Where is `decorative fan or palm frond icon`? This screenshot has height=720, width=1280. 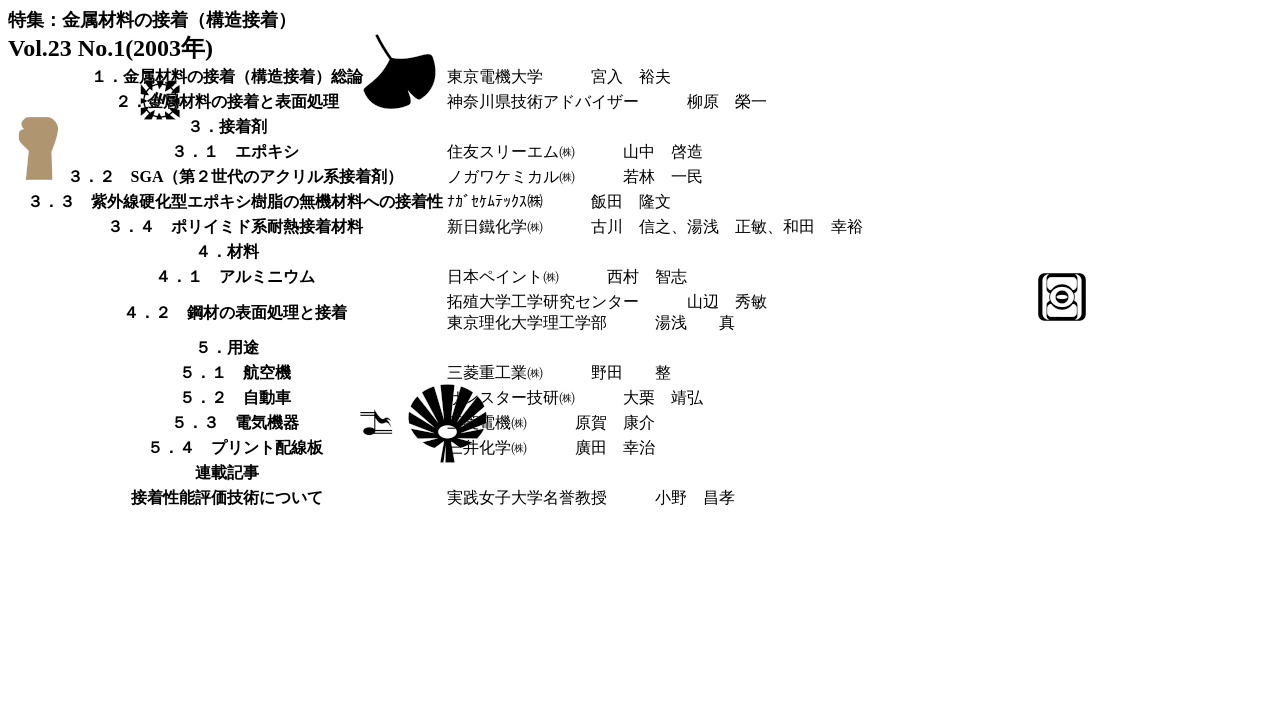 decorative fan or palm frond icon is located at coordinates (447, 423).